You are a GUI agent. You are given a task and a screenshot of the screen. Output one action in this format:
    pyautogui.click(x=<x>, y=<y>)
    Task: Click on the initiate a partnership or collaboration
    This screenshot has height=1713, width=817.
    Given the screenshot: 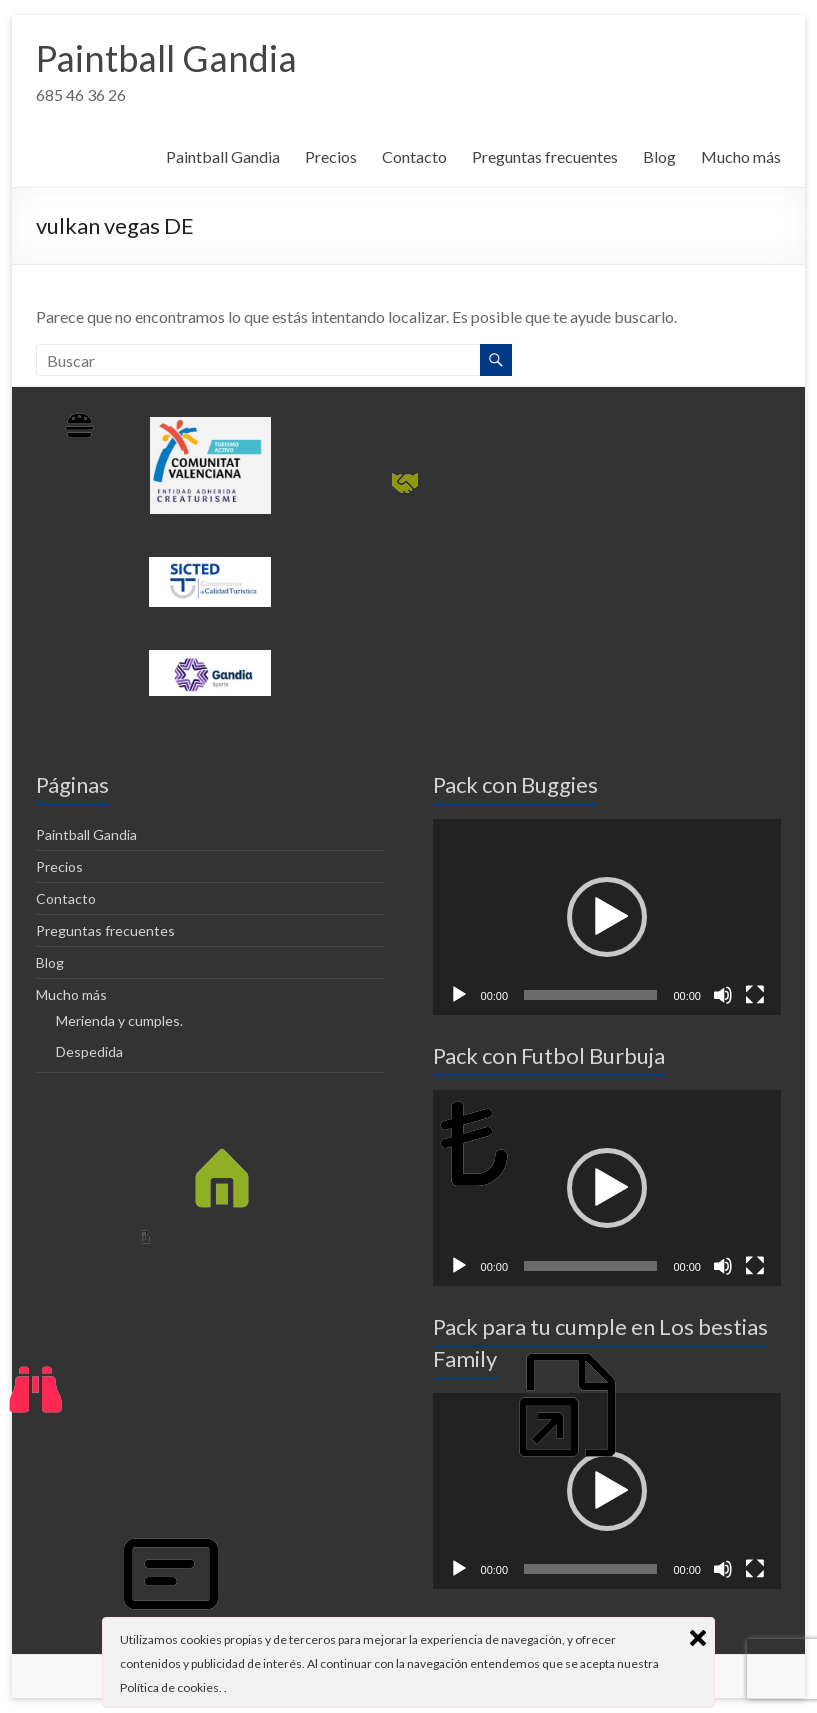 What is the action you would take?
    pyautogui.click(x=405, y=483)
    